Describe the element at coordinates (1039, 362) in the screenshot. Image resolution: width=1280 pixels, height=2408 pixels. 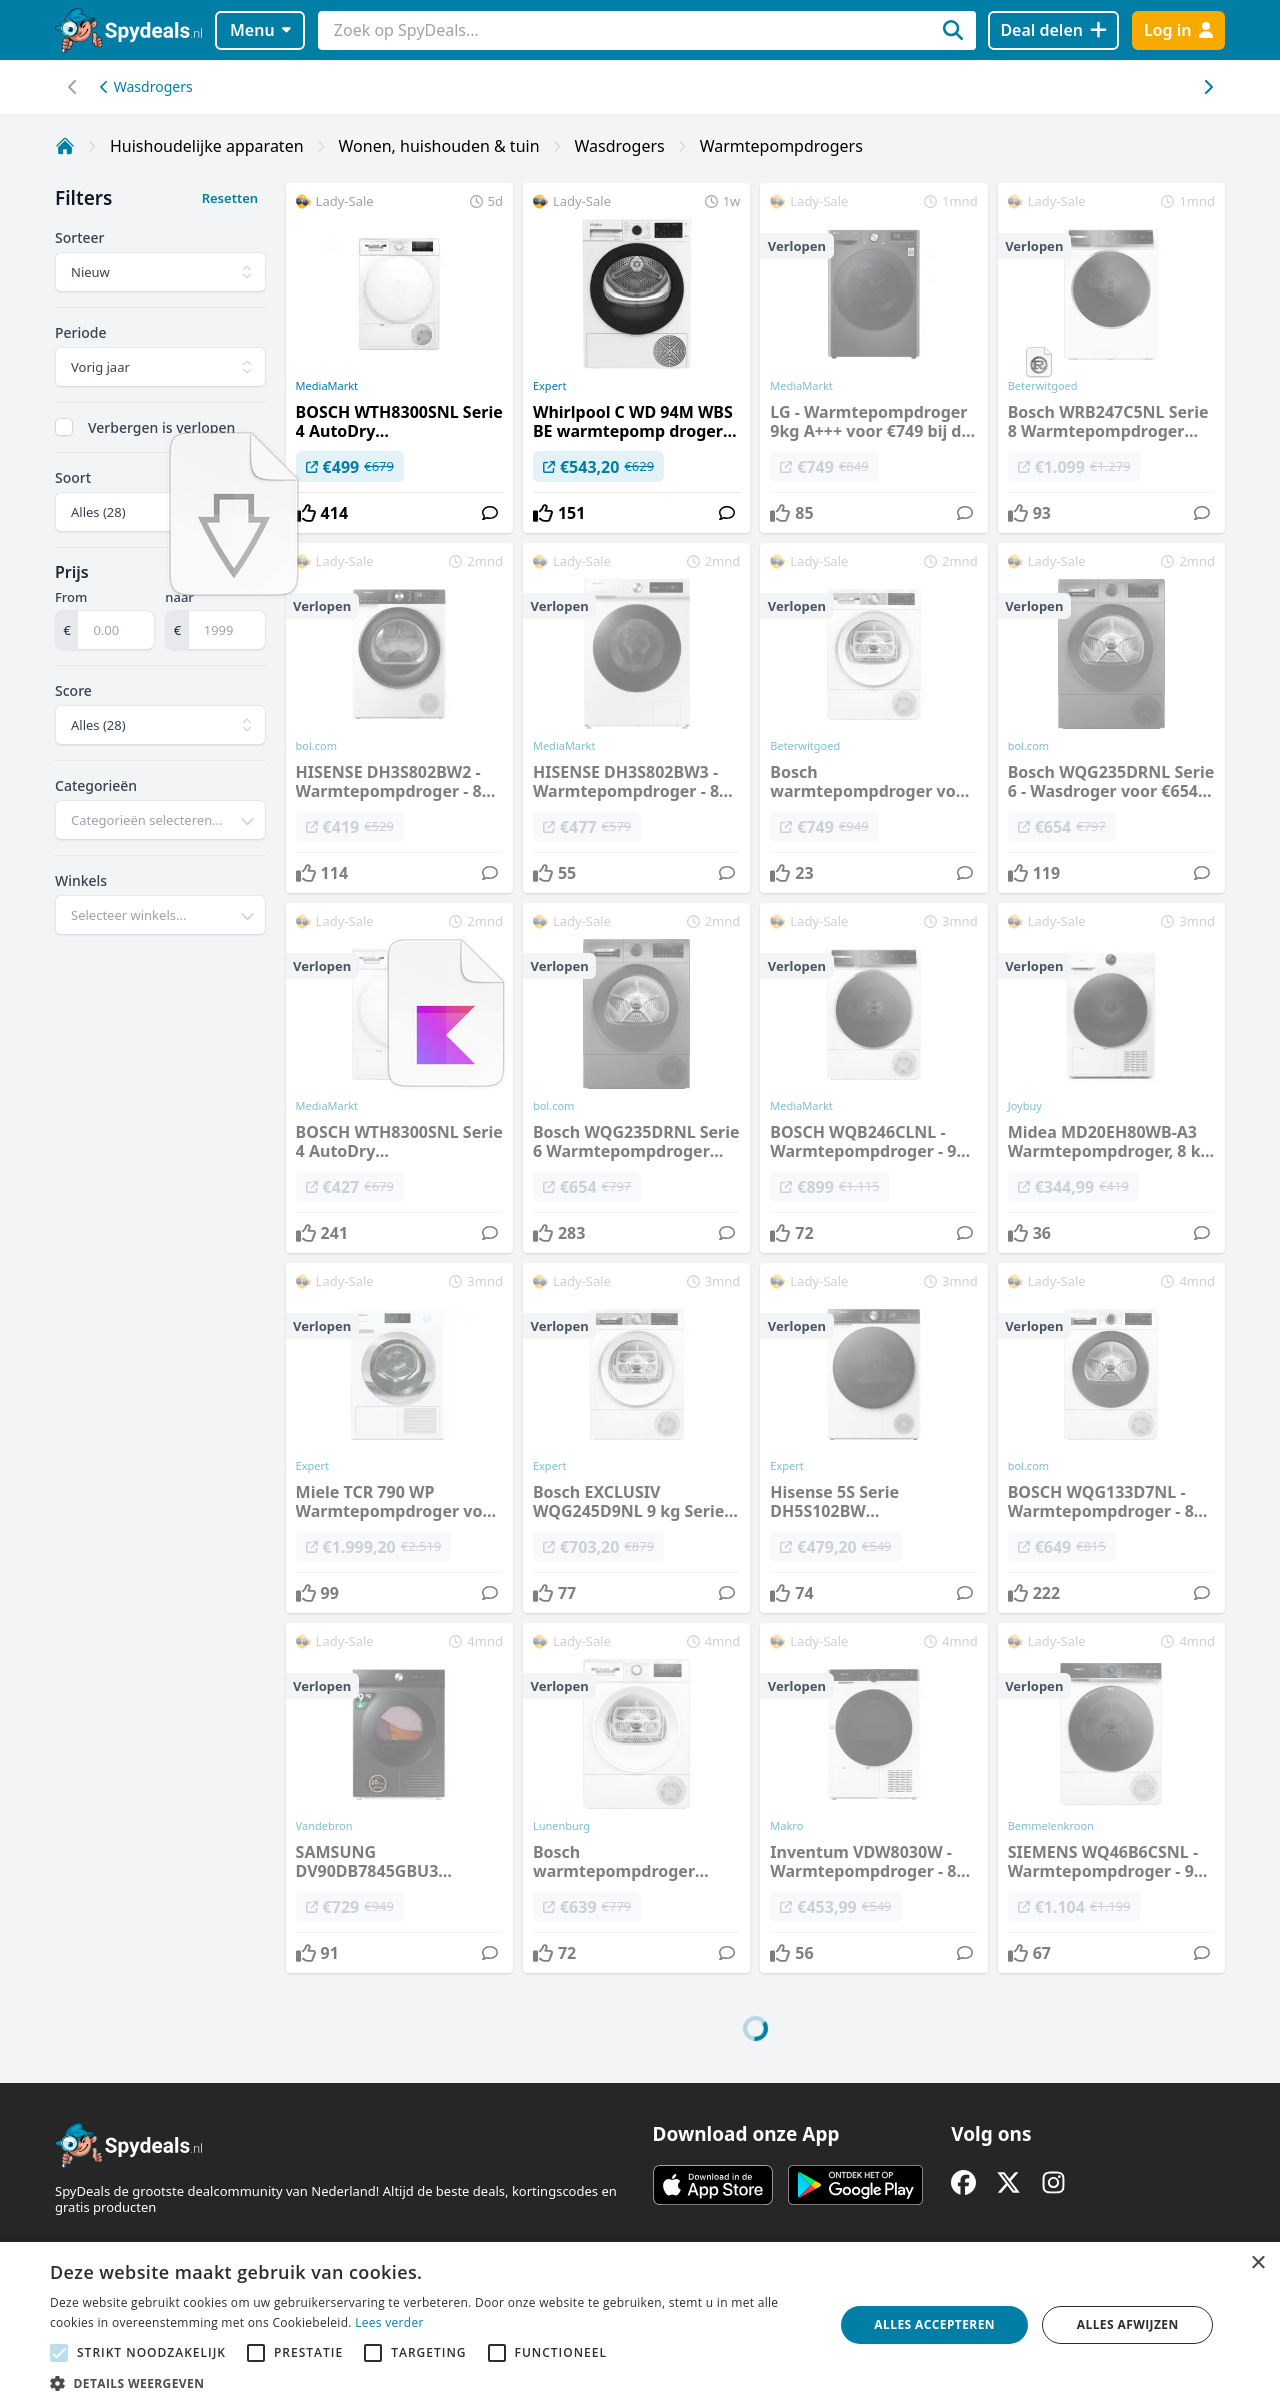
I see `a rust programming language source file` at that location.